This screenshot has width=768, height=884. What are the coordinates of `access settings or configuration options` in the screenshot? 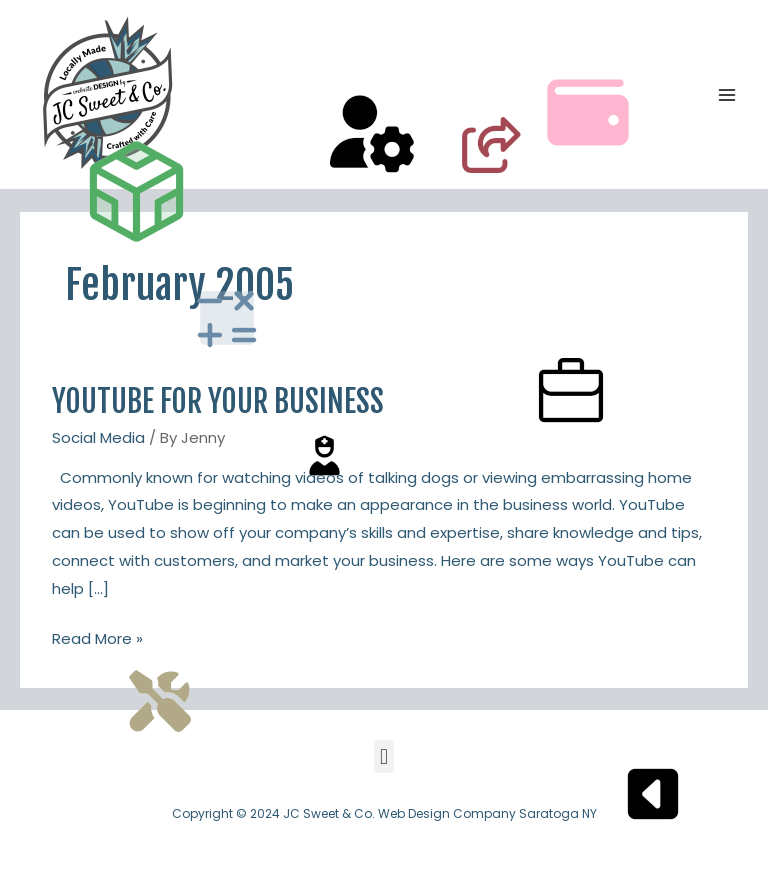 It's located at (160, 701).